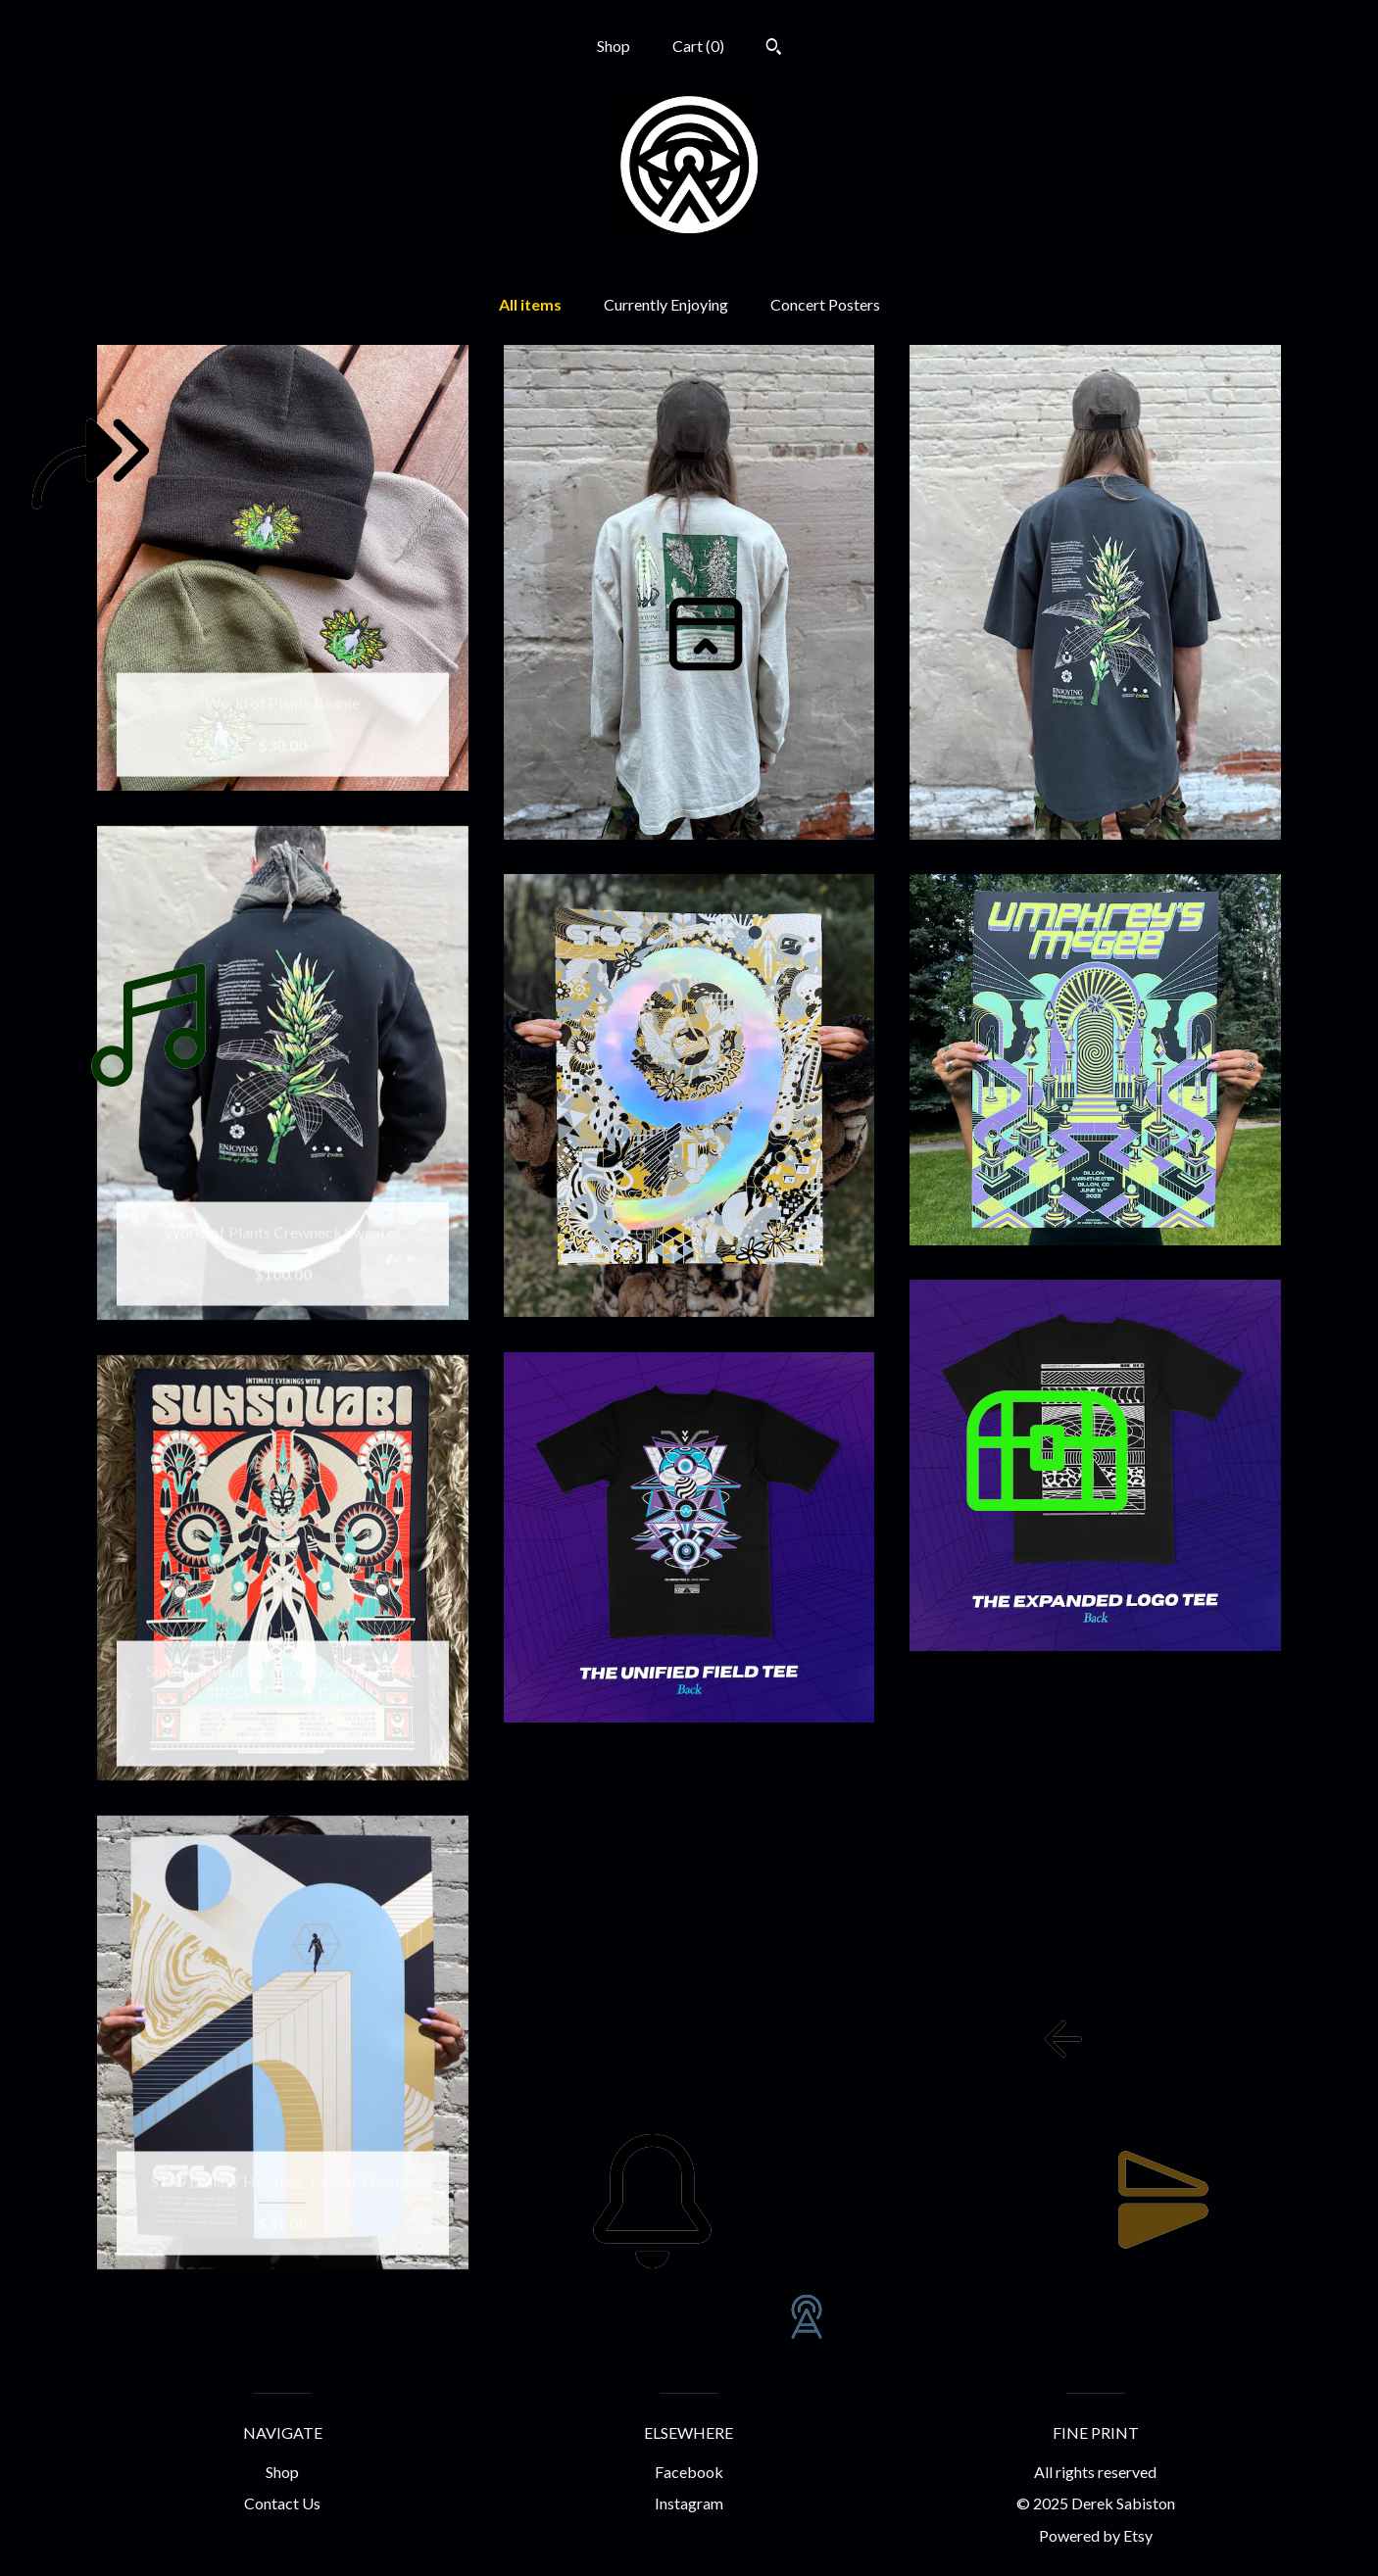  Describe the element at coordinates (652, 2201) in the screenshot. I see `view notifications` at that location.